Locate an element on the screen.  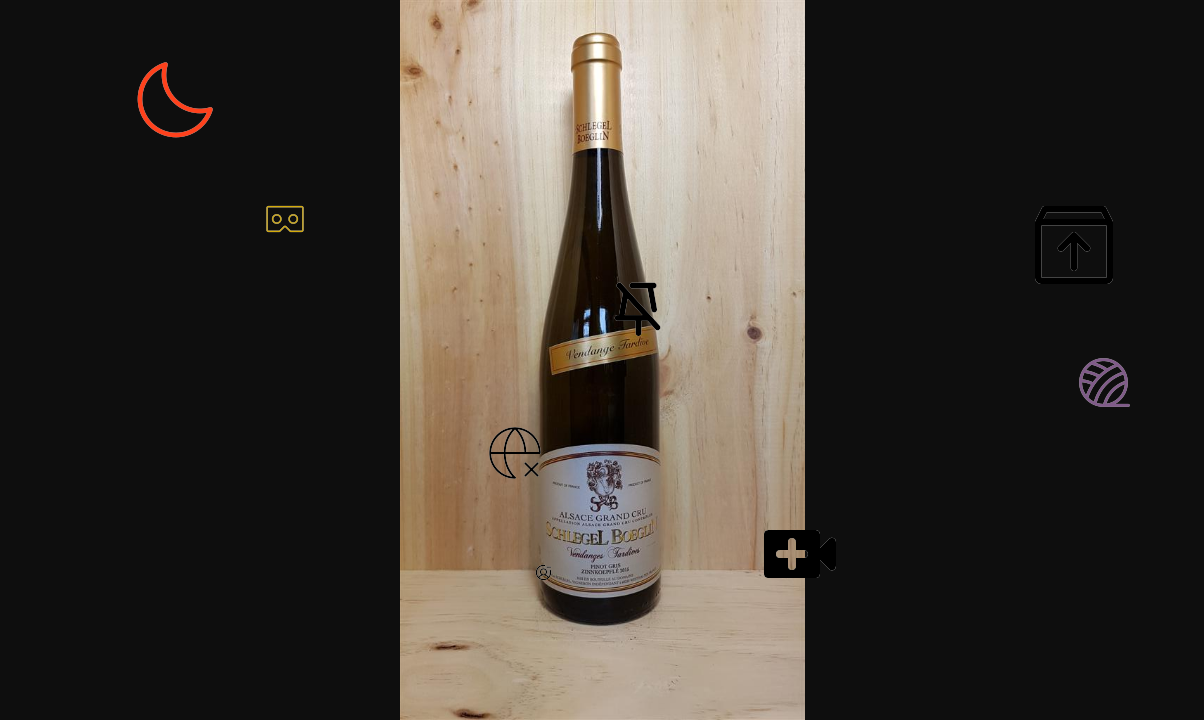
unpin an item from your saved collection is located at coordinates (638, 306).